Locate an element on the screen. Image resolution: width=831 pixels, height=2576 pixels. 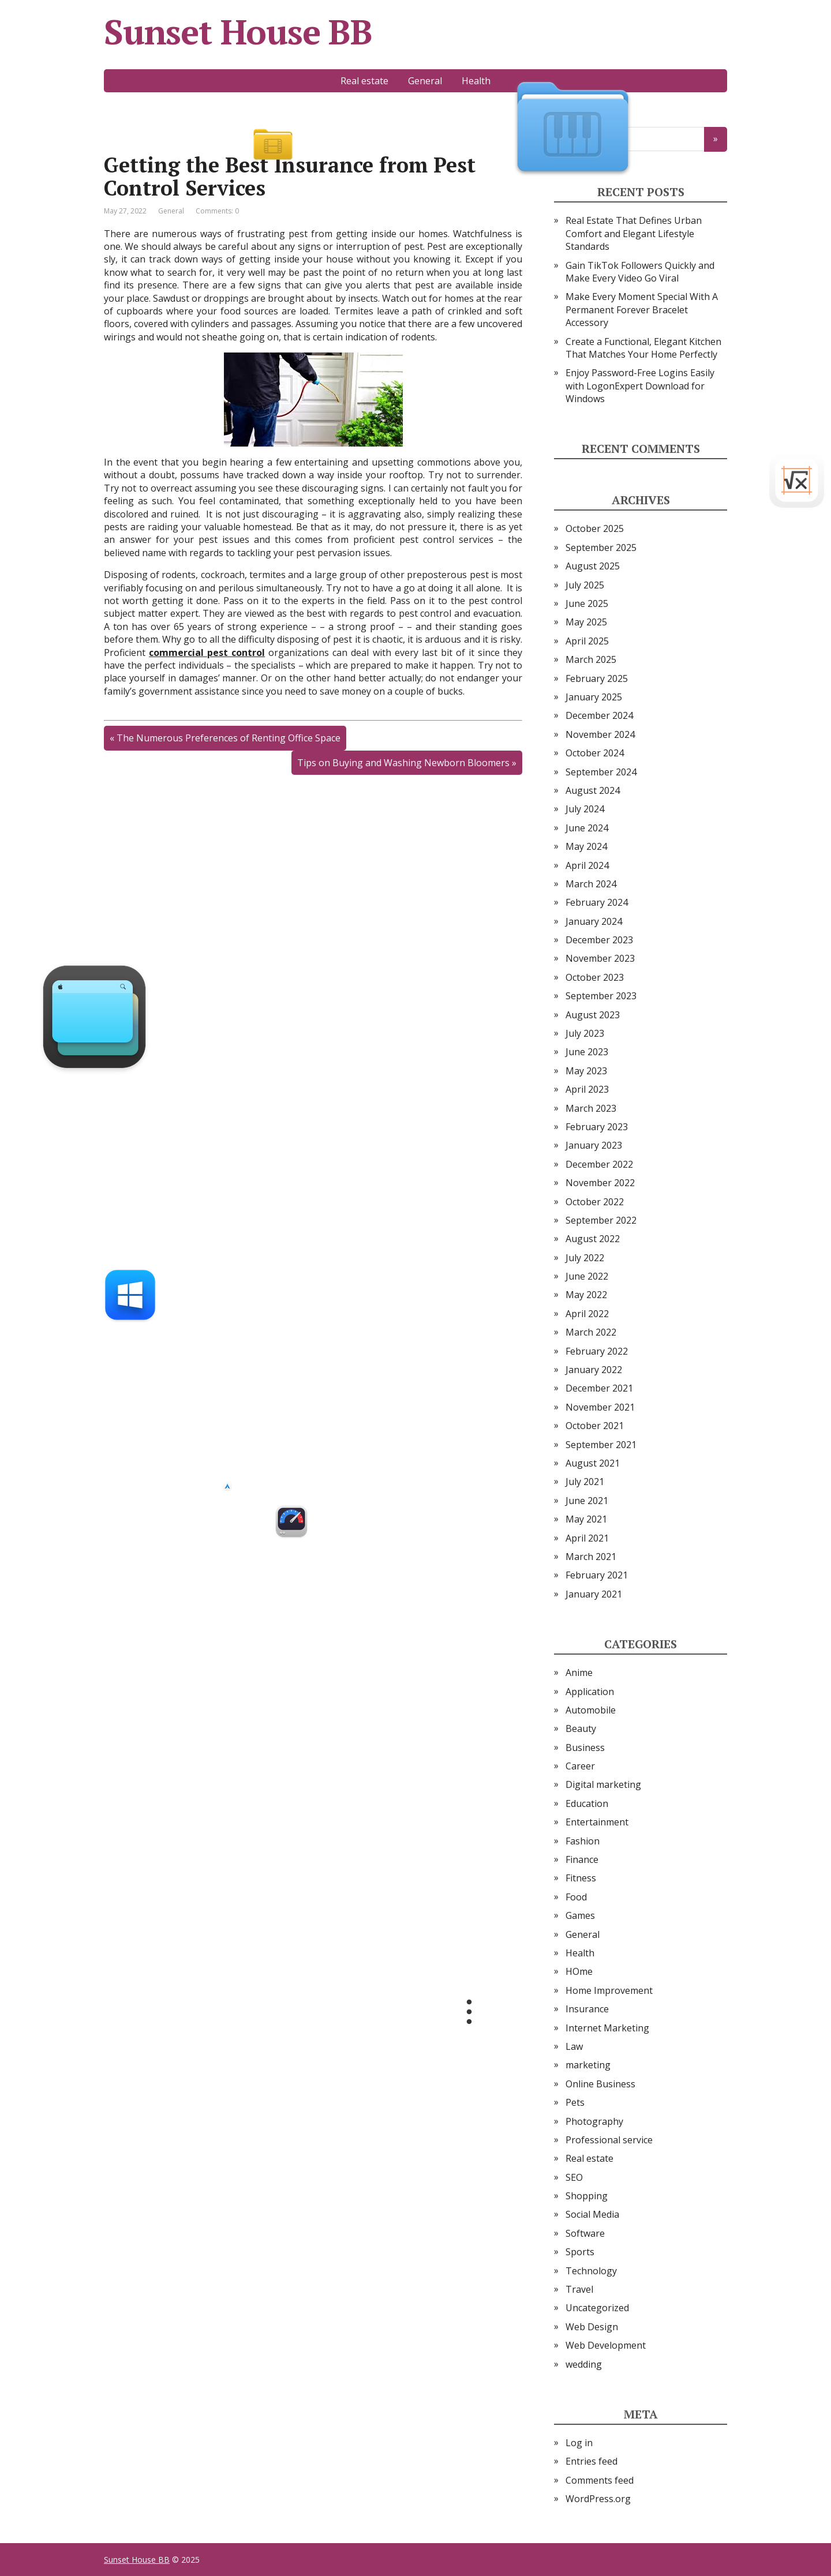
open arch linux application is located at coordinates (227, 1486).